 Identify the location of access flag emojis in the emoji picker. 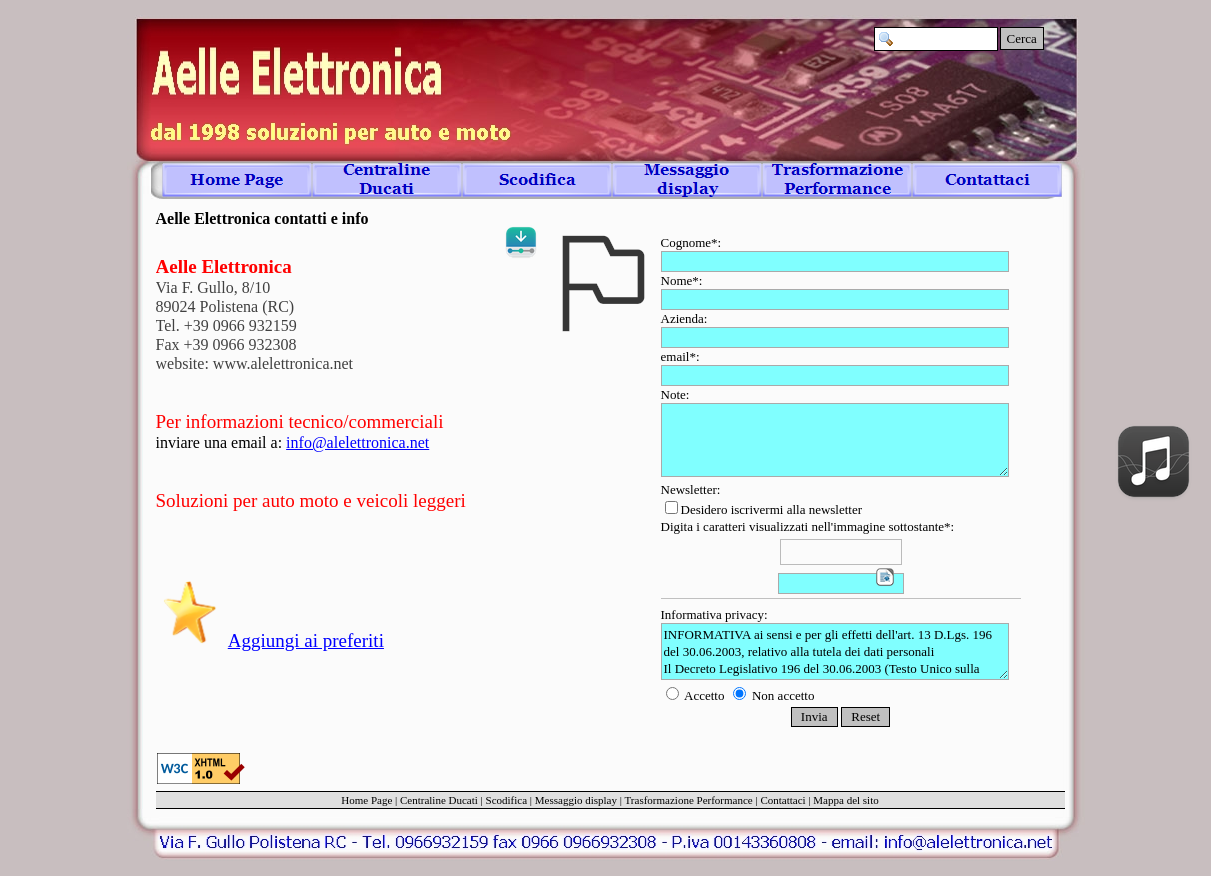
(603, 283).